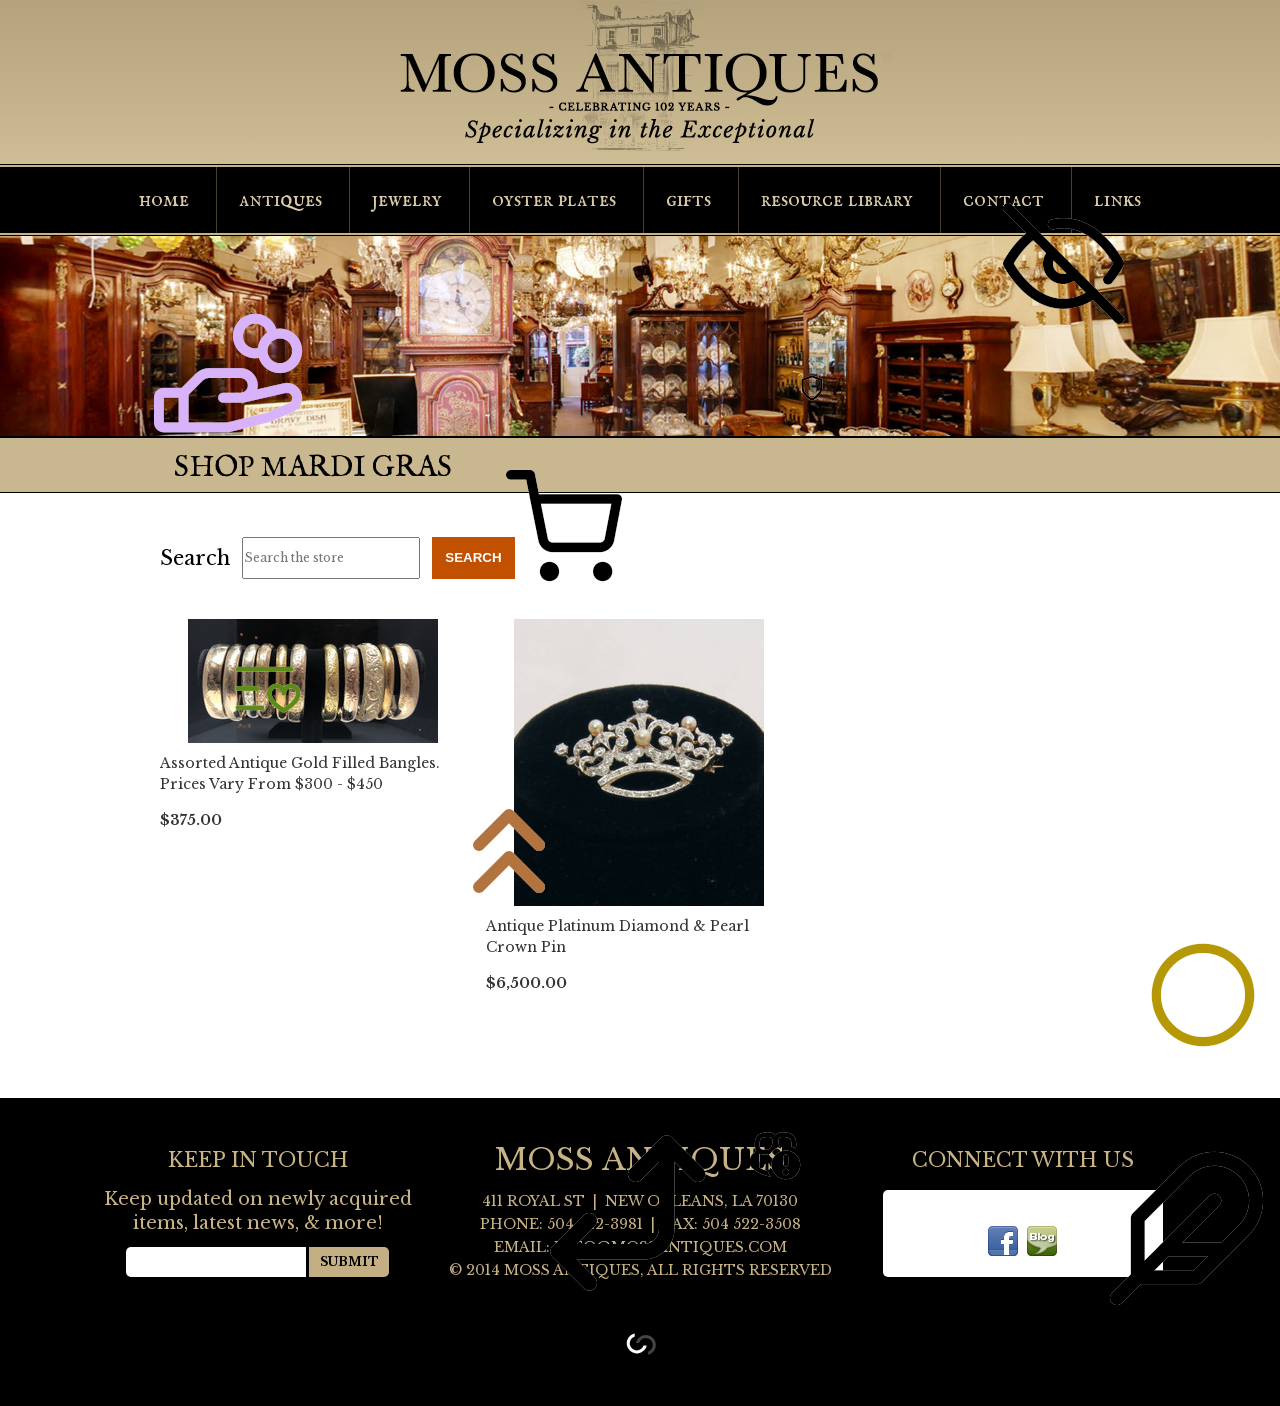  What do you see at coordinates (509, 851) in the screenshot?
I see `scroll to top of page` at bounding box center [509, 851].